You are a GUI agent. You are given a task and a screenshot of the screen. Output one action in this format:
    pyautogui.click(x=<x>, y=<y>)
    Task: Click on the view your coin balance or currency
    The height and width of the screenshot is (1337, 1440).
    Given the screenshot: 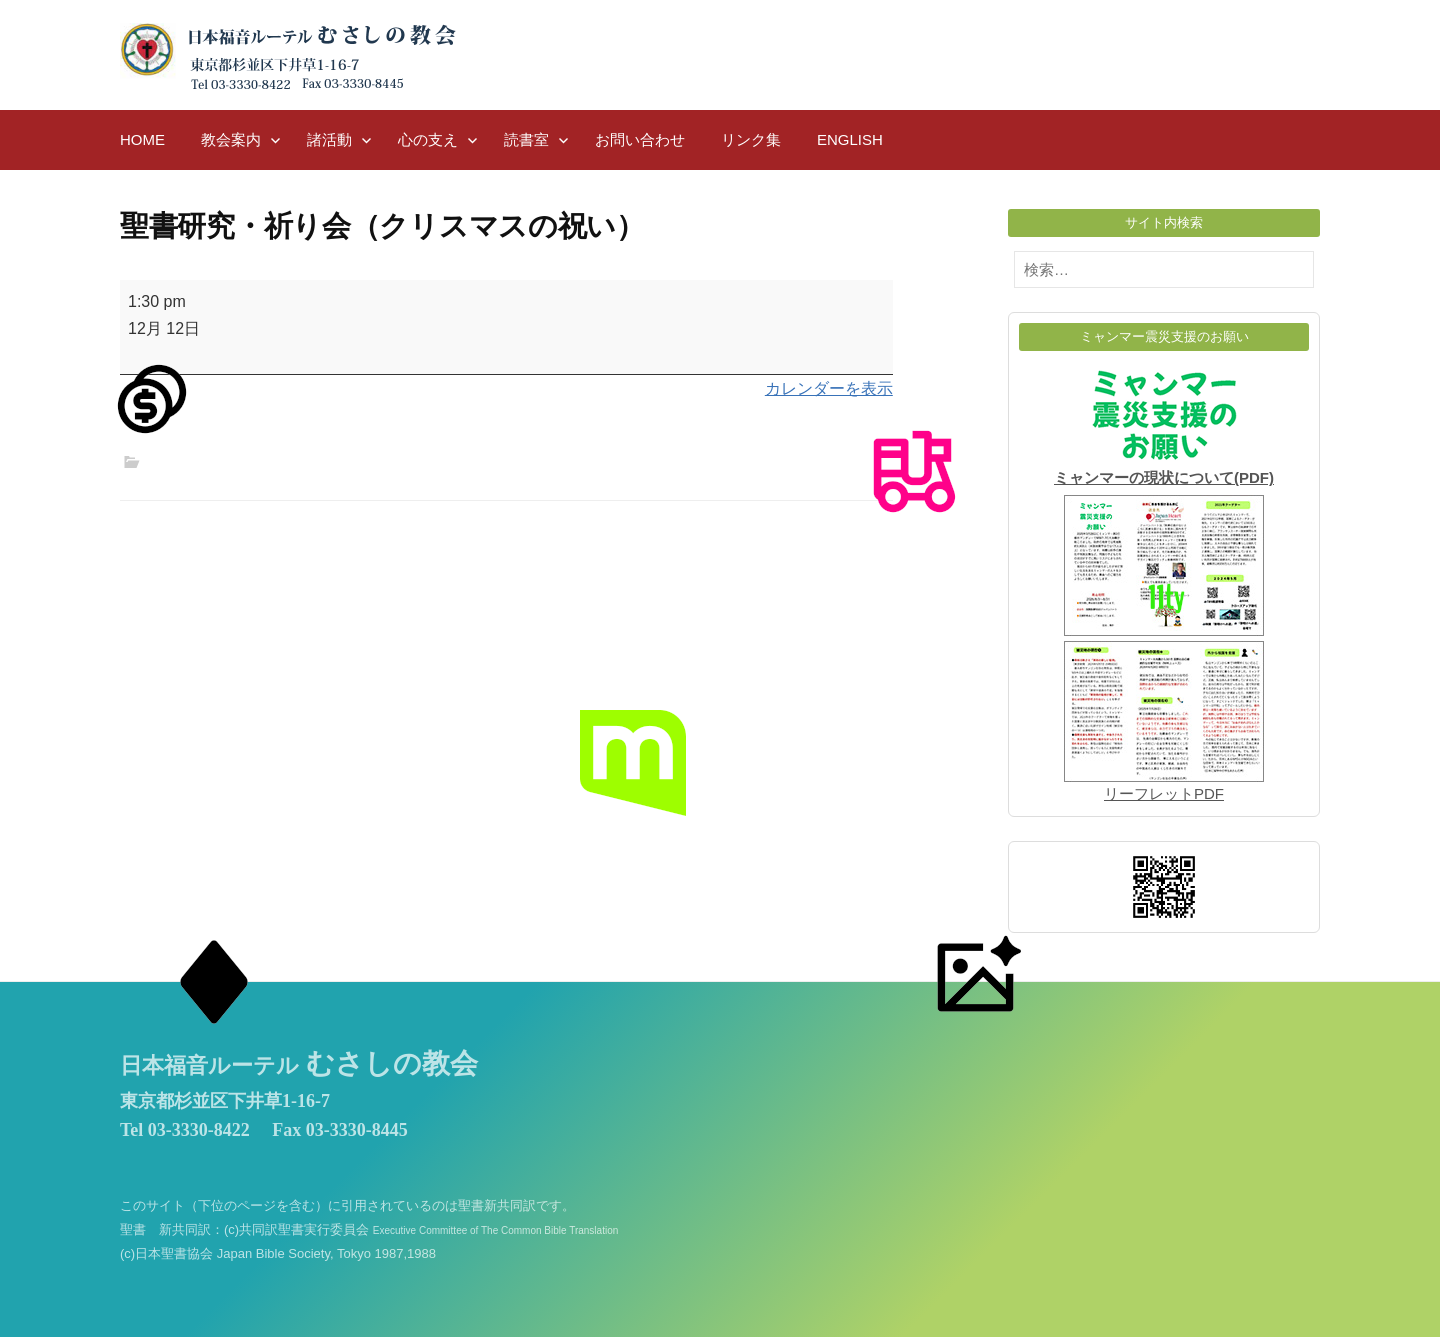 What is the action you would take?
    pyautogui.click(x=152, y=399)
    